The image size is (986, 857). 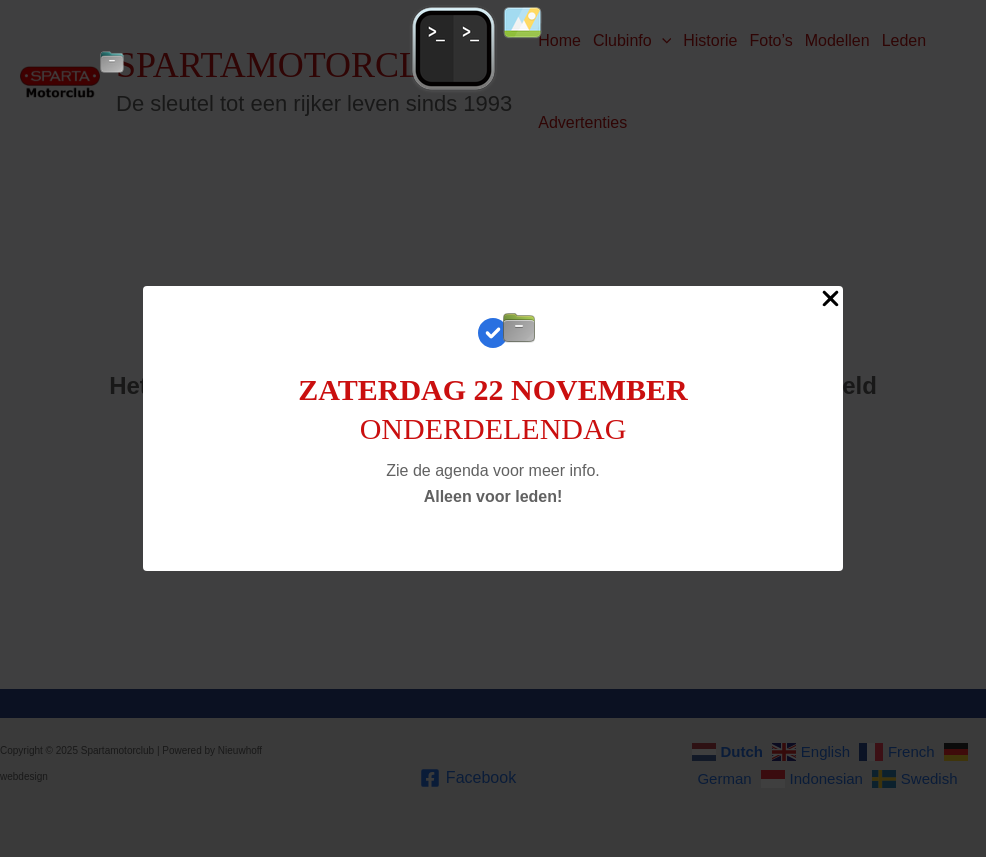 What do you see at coordinates (453, 48) in the screenshot?
I see `open terminix terminal emulator` at bounding box center [453, 48].